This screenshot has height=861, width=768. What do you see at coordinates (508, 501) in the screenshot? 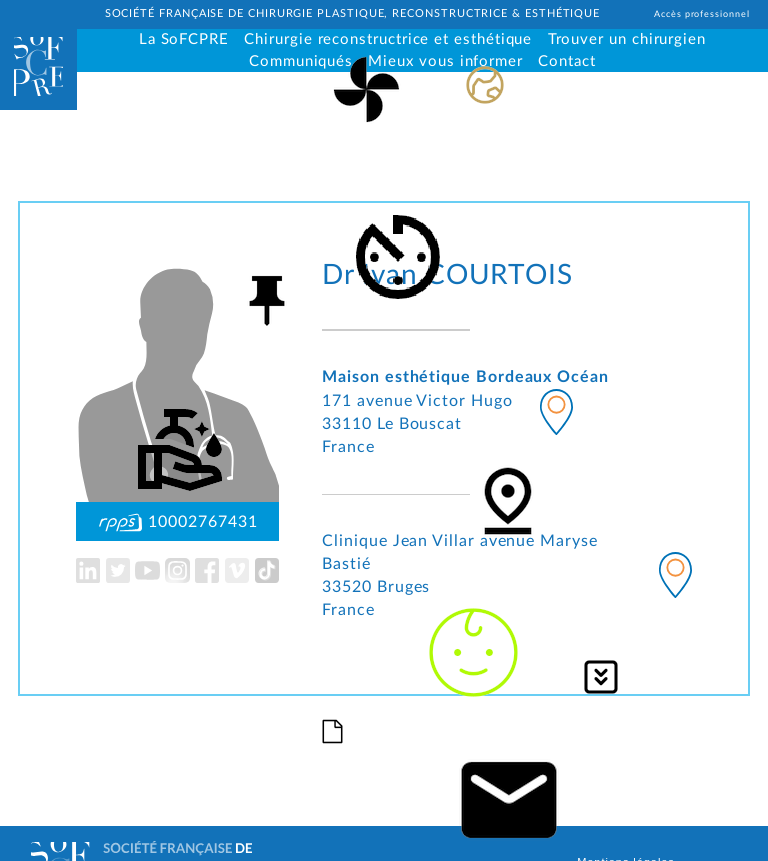
I see `drop a pin on the map` at bounding box center [508, 501].